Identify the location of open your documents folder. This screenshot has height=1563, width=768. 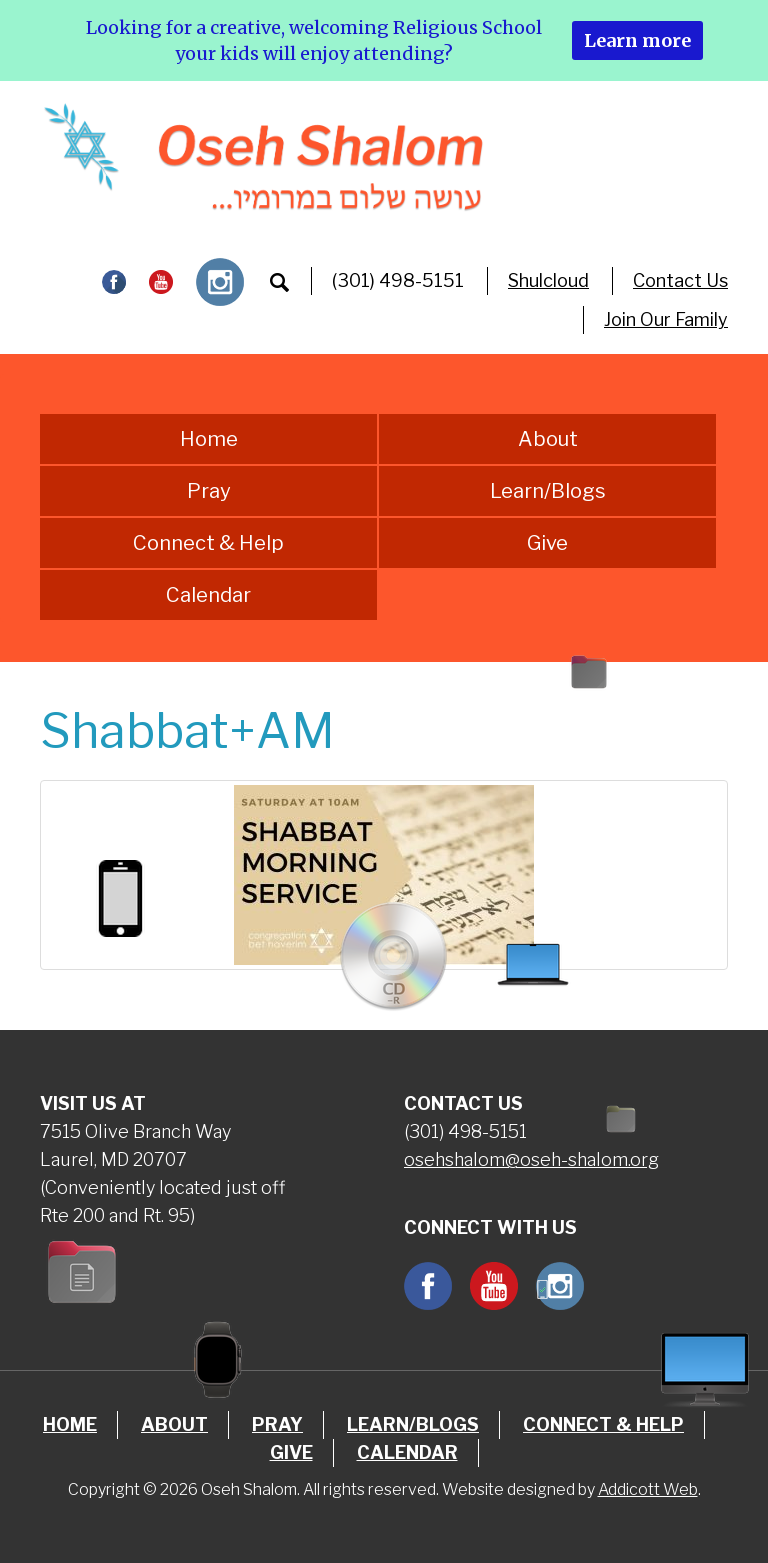
(82, 1272).